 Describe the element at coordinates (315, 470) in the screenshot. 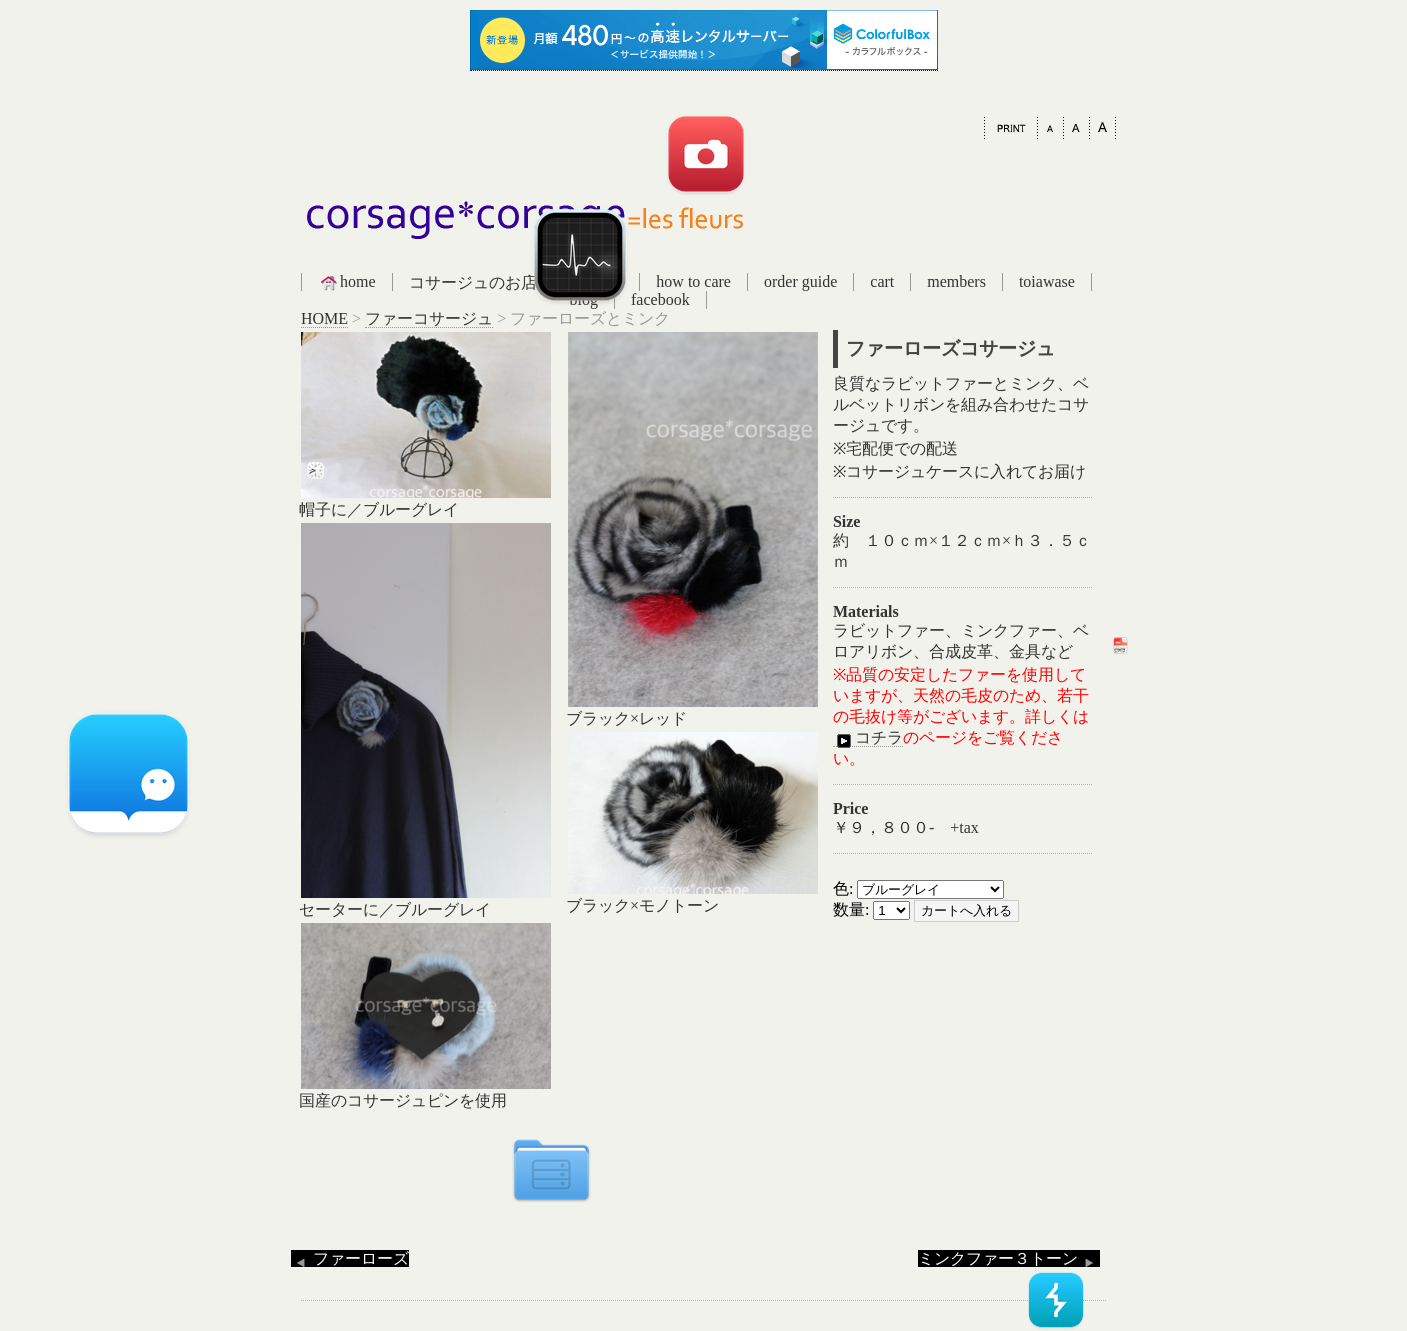

I see `open the clock app` at that location.